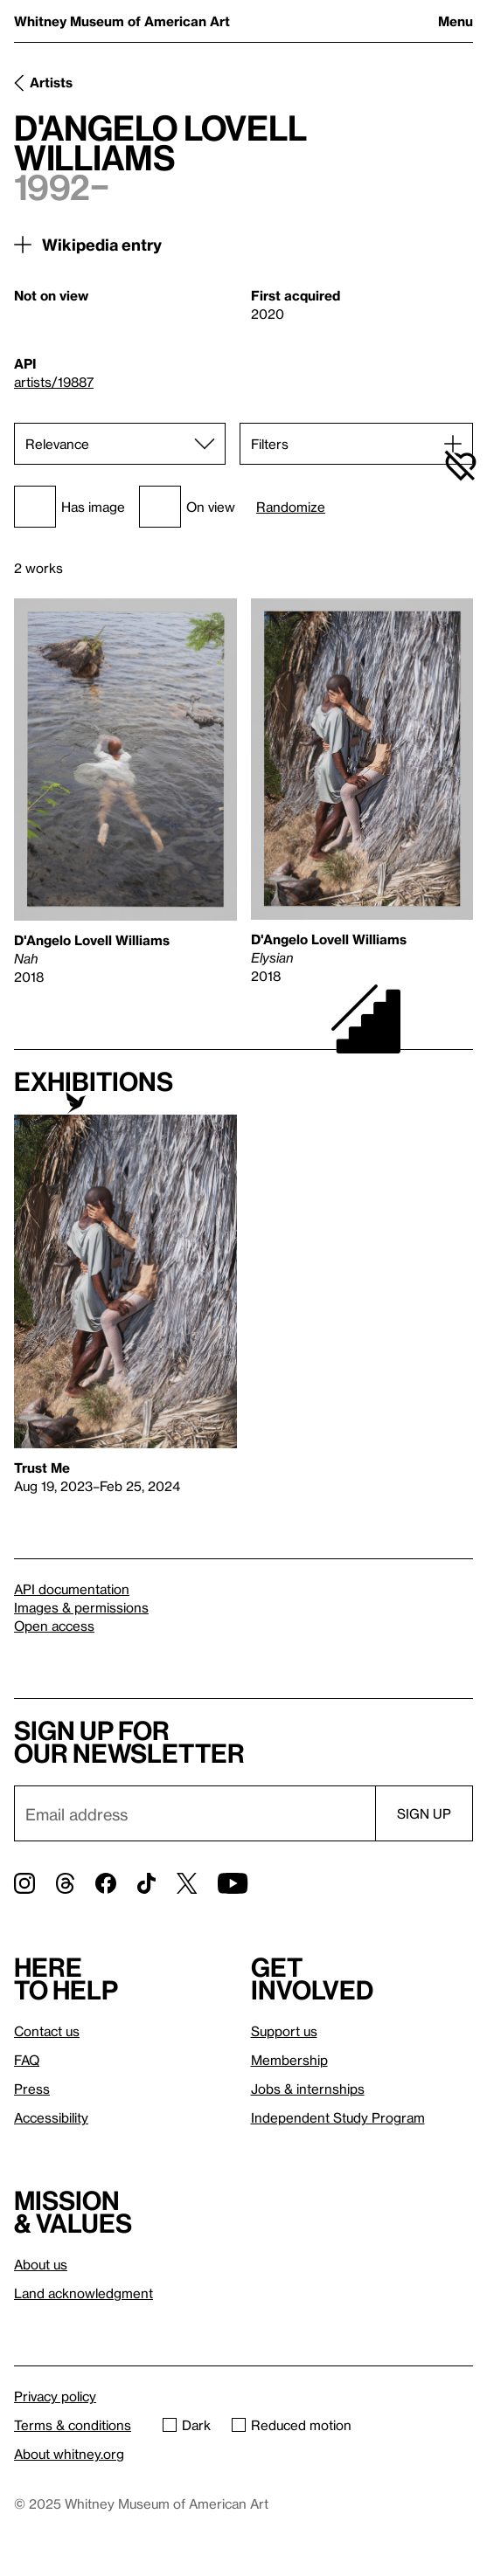 Image resolution: width=487 pixels, height=2576 pixels. I want to click on open levels.fyi app or website, so click(365, 1019).